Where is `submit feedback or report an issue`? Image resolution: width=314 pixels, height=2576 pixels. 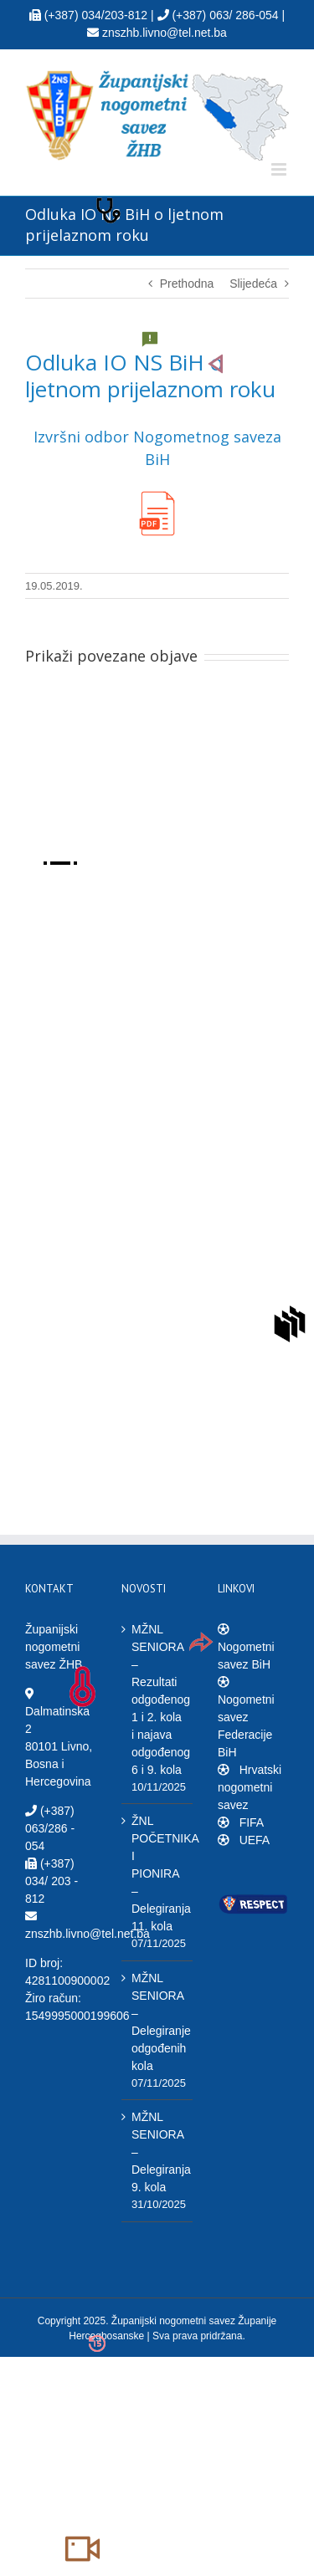
submit feedback or report an issue is located at coordinates (150, 339).